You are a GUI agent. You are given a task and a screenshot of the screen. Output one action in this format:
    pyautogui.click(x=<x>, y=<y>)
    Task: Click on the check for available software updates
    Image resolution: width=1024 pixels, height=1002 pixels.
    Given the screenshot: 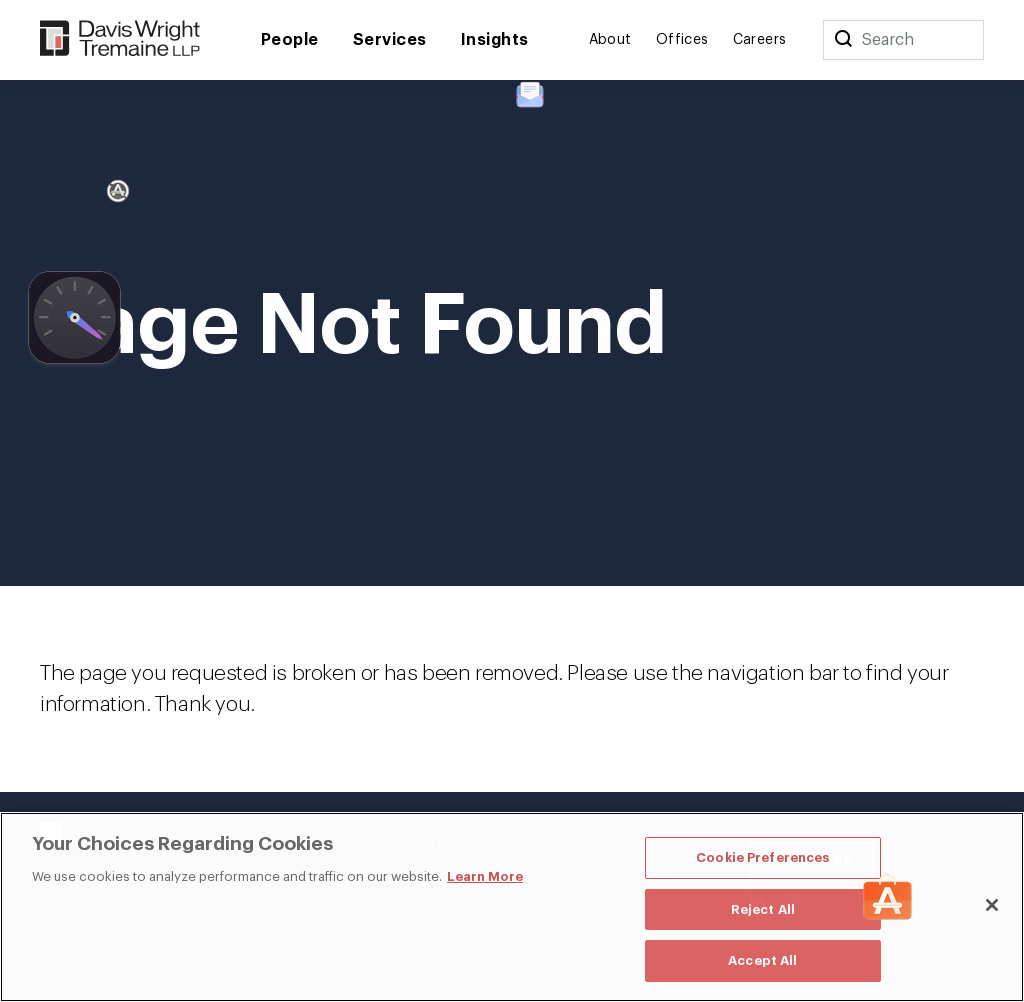 What is the action you would take?
    pyautogui.click(x=118, y=191)
    